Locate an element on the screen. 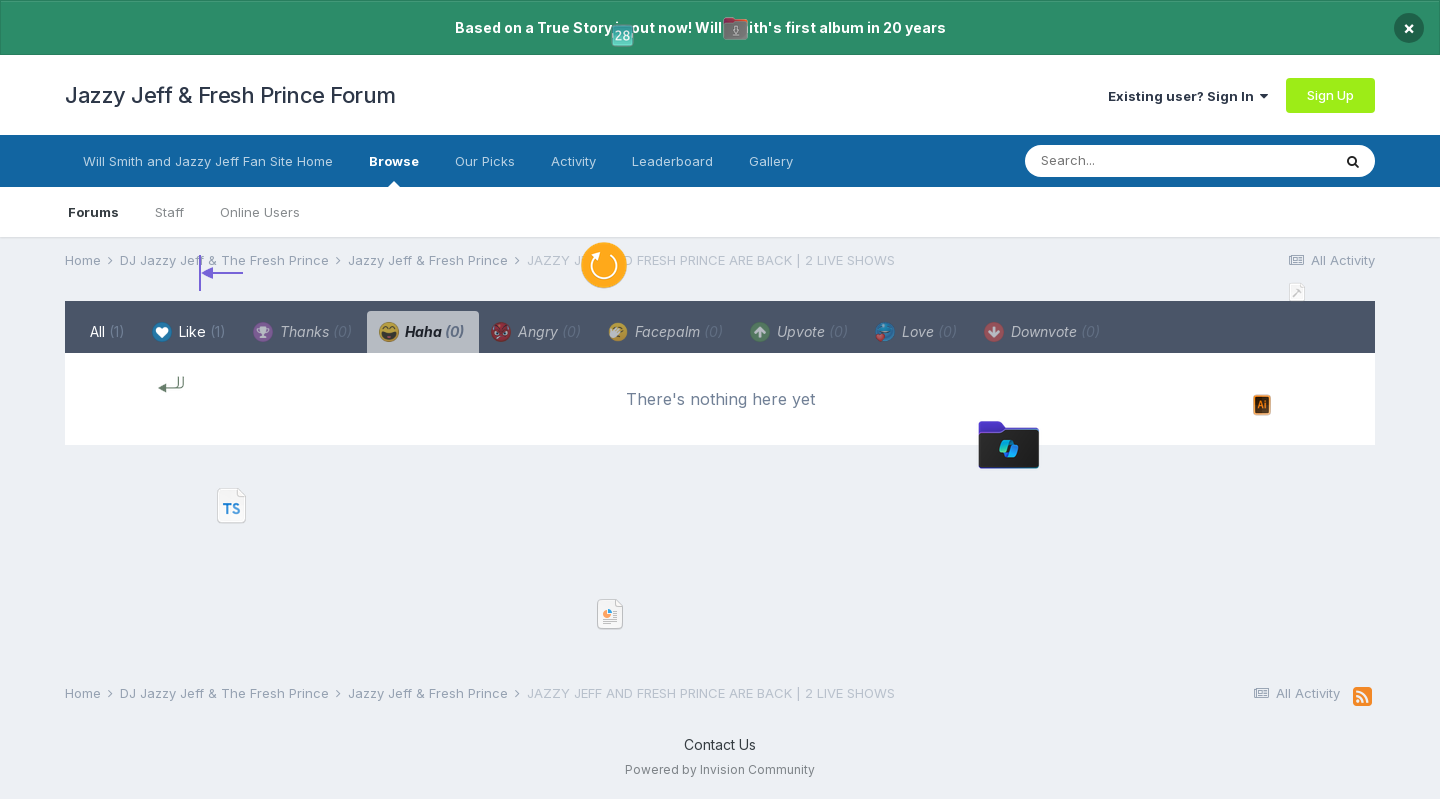  a typescript source code file is located at coordinates (231, 505).